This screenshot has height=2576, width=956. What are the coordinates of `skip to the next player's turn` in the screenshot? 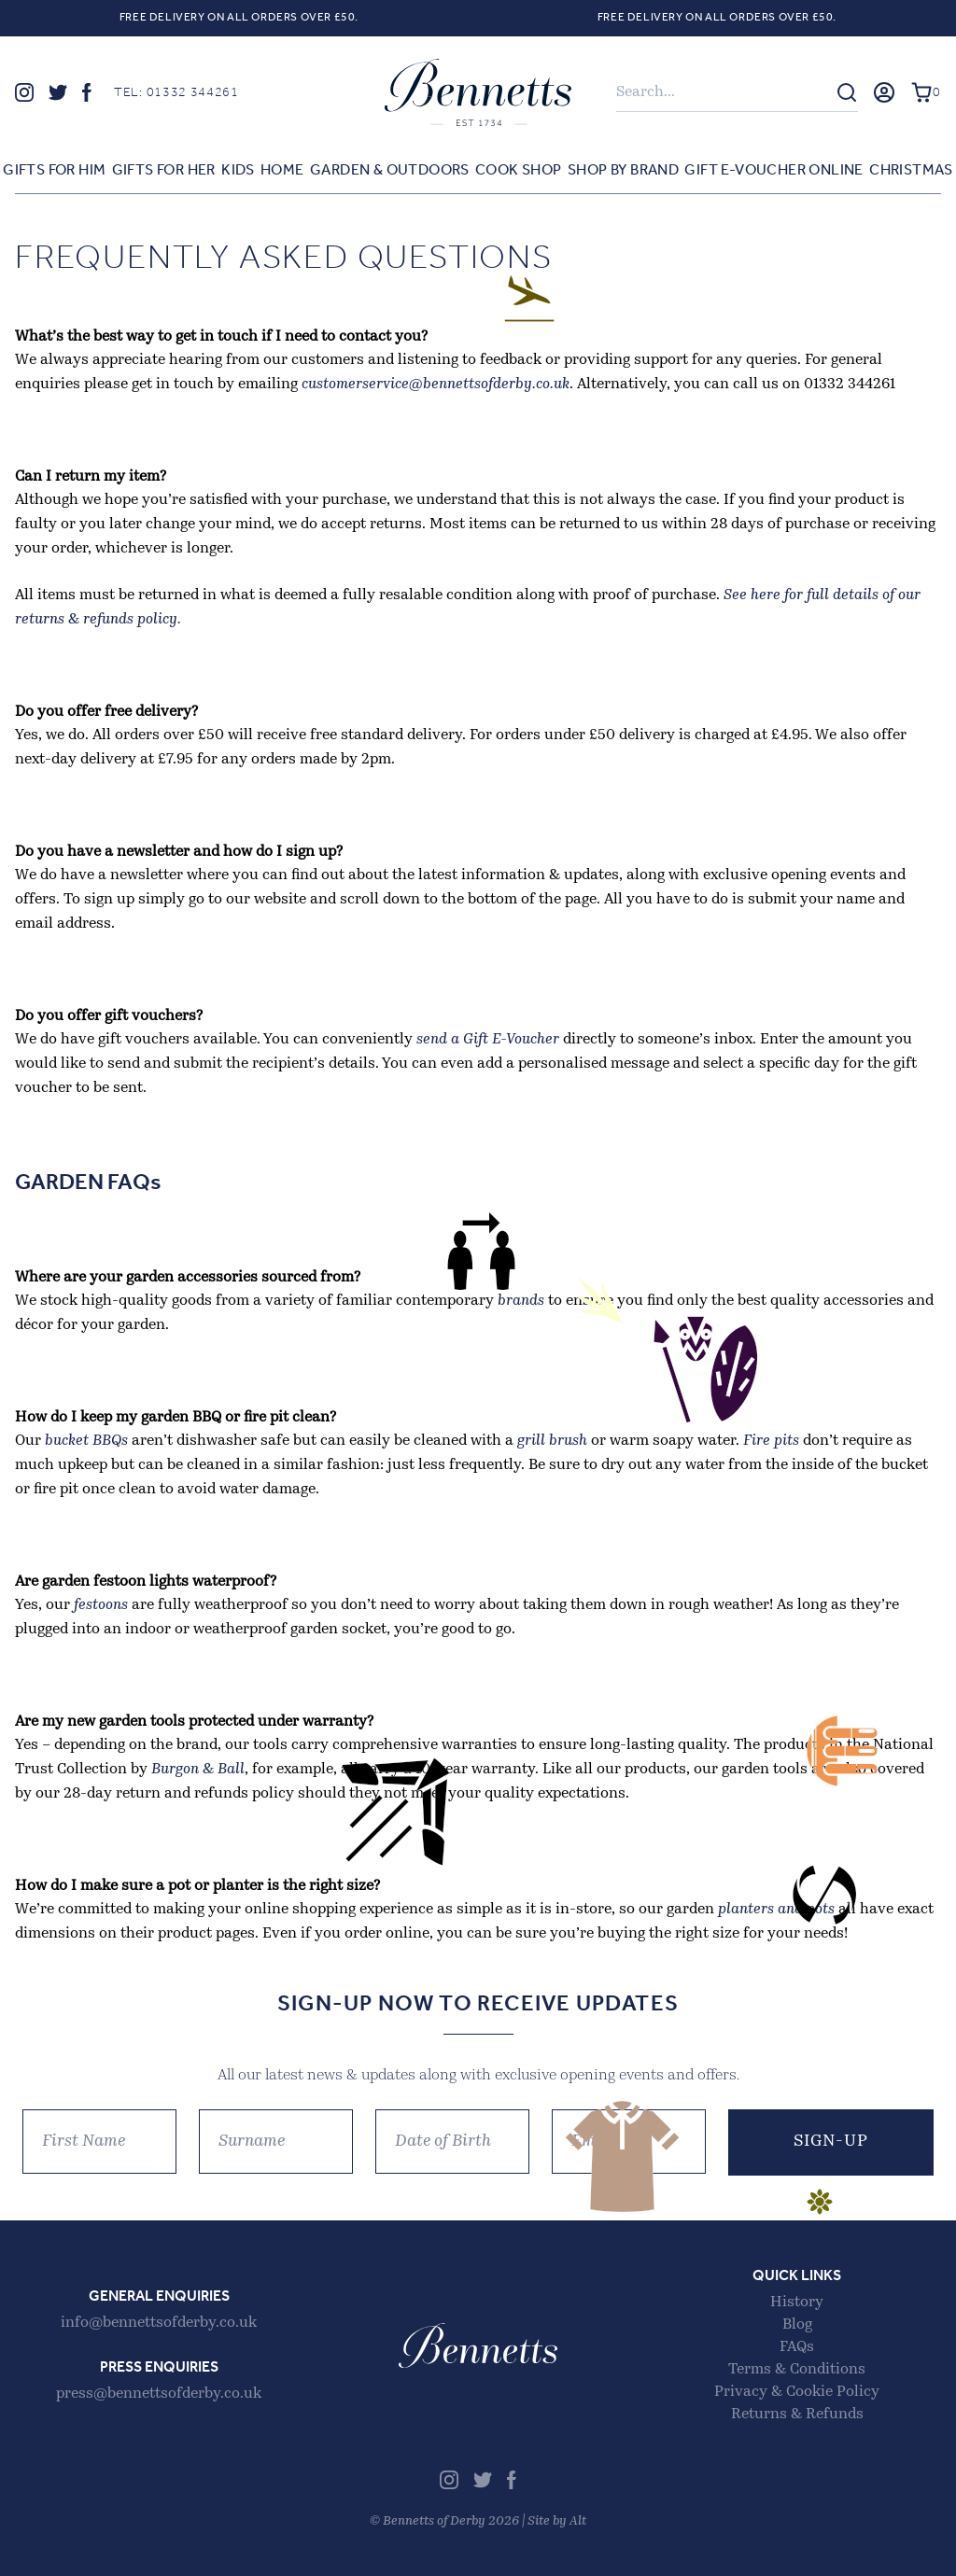 It's located at (481, 1252).